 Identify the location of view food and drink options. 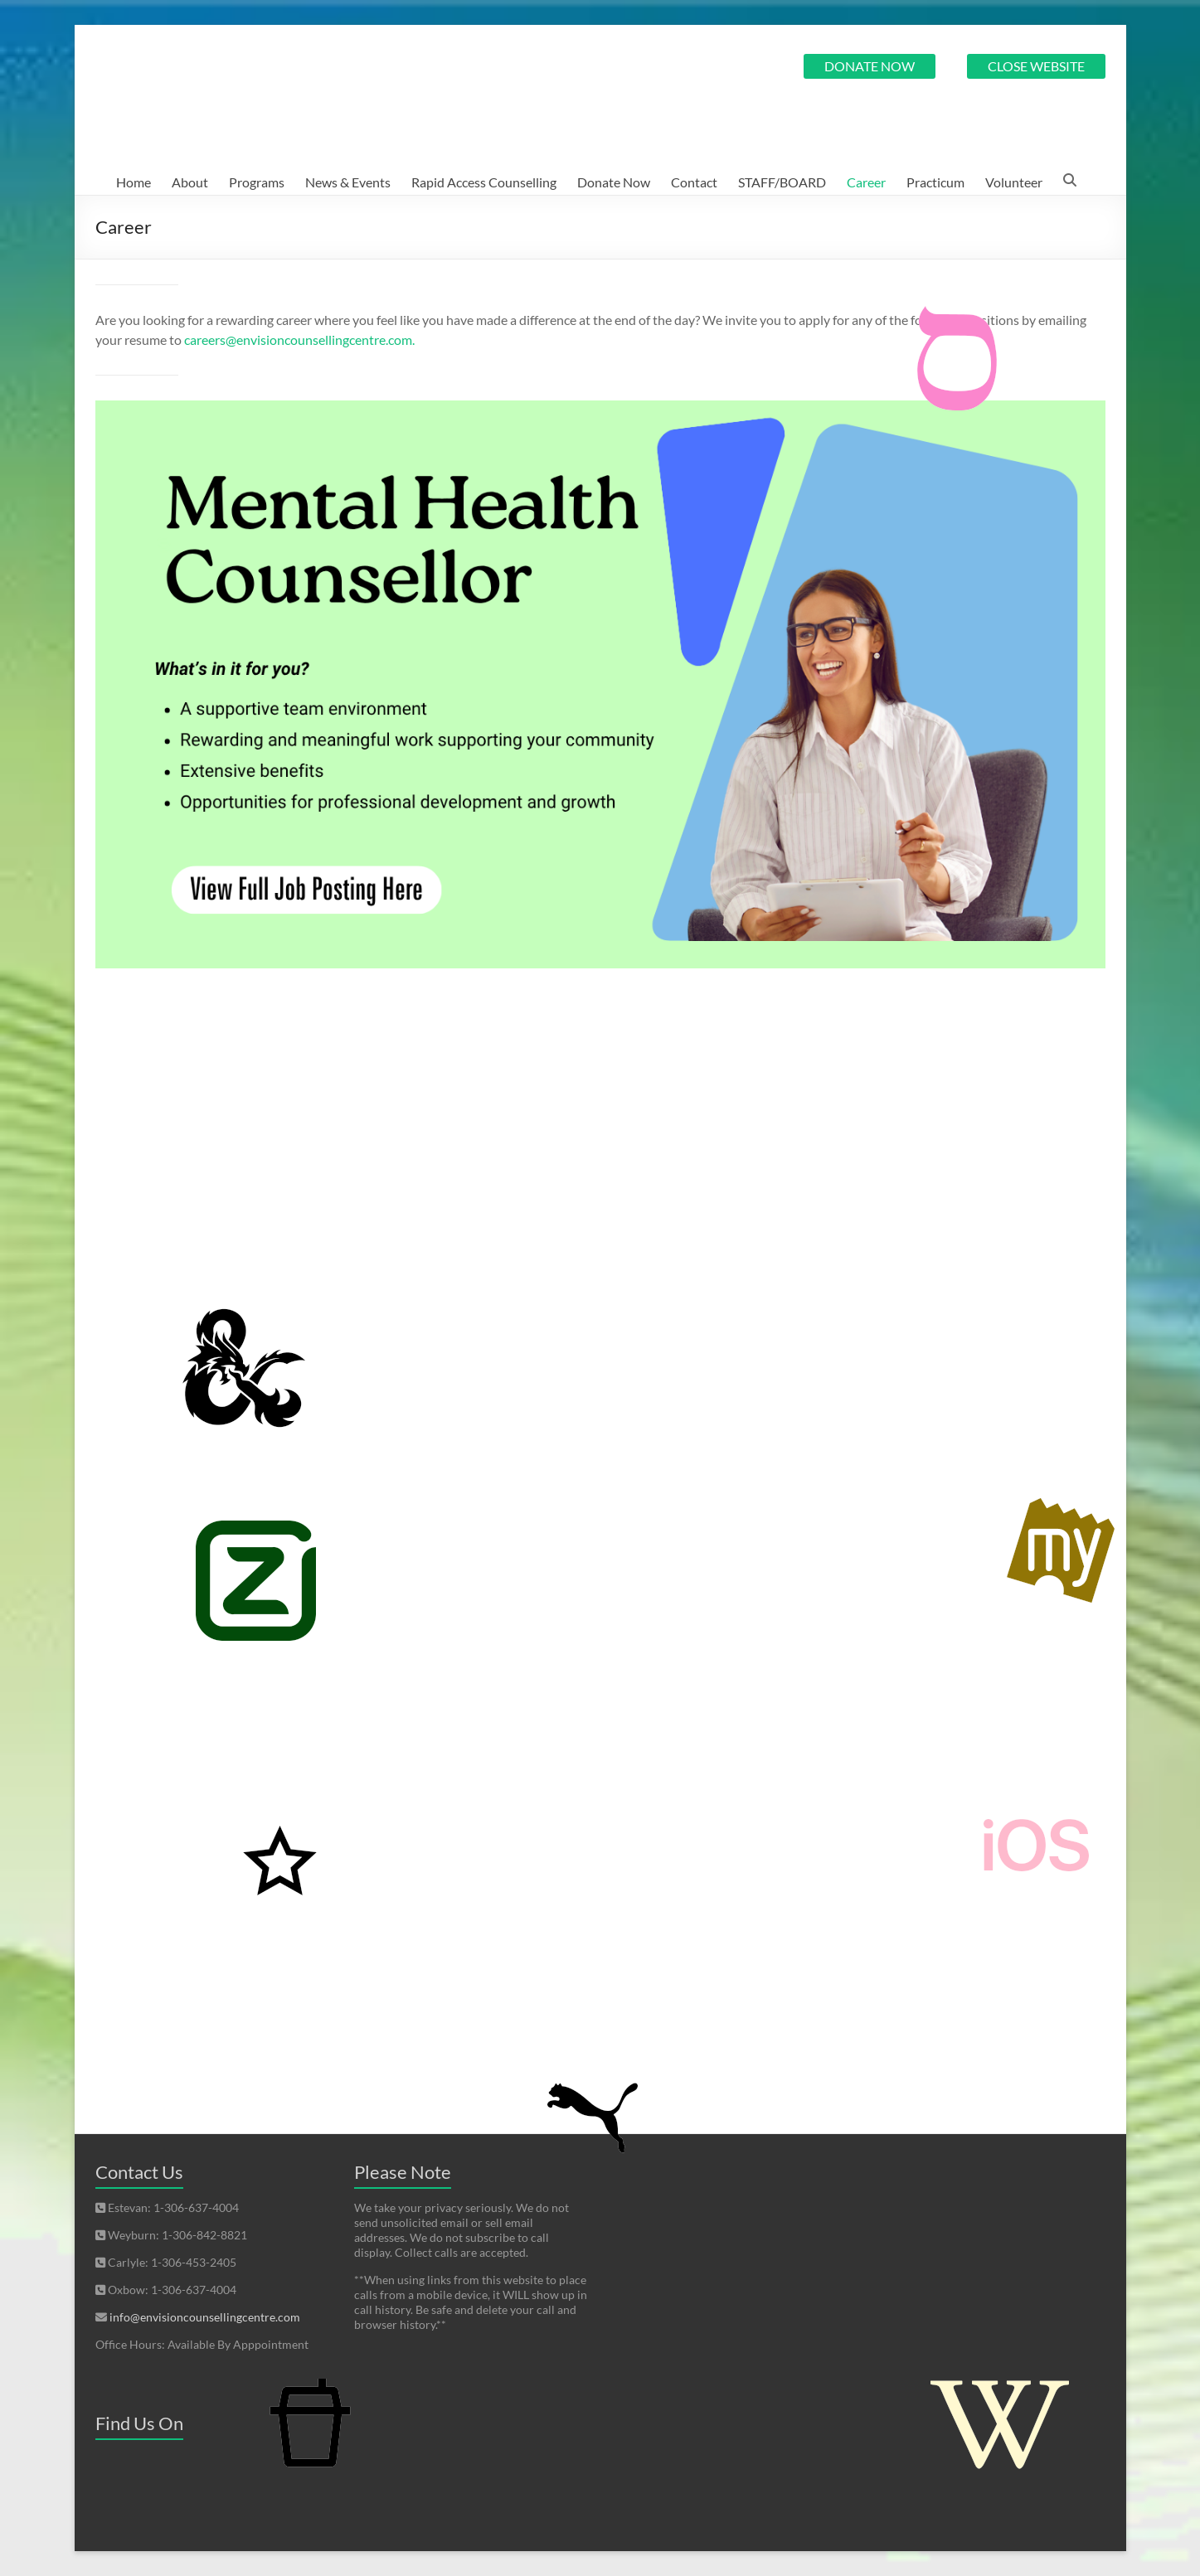
(310, 2427).